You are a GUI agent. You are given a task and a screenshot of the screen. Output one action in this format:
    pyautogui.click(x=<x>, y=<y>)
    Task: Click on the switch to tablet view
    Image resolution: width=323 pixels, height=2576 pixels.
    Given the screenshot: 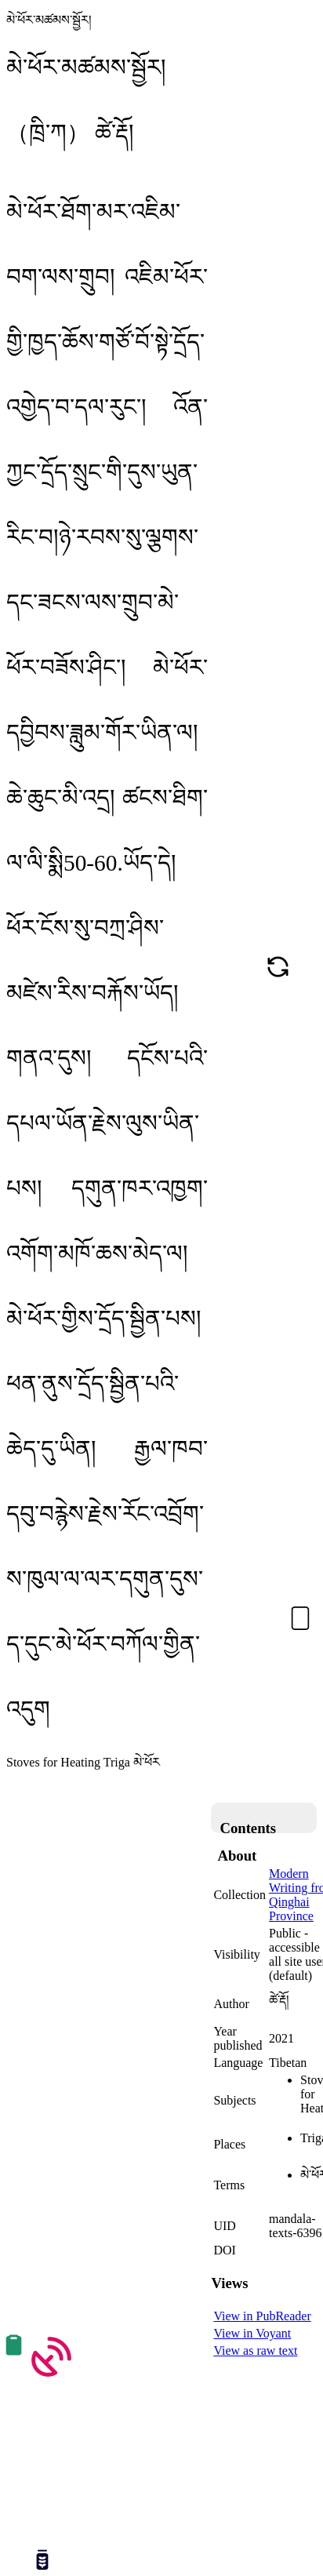 What is the action you would take?
    pyautogui.click(x=300, y=1618)
    